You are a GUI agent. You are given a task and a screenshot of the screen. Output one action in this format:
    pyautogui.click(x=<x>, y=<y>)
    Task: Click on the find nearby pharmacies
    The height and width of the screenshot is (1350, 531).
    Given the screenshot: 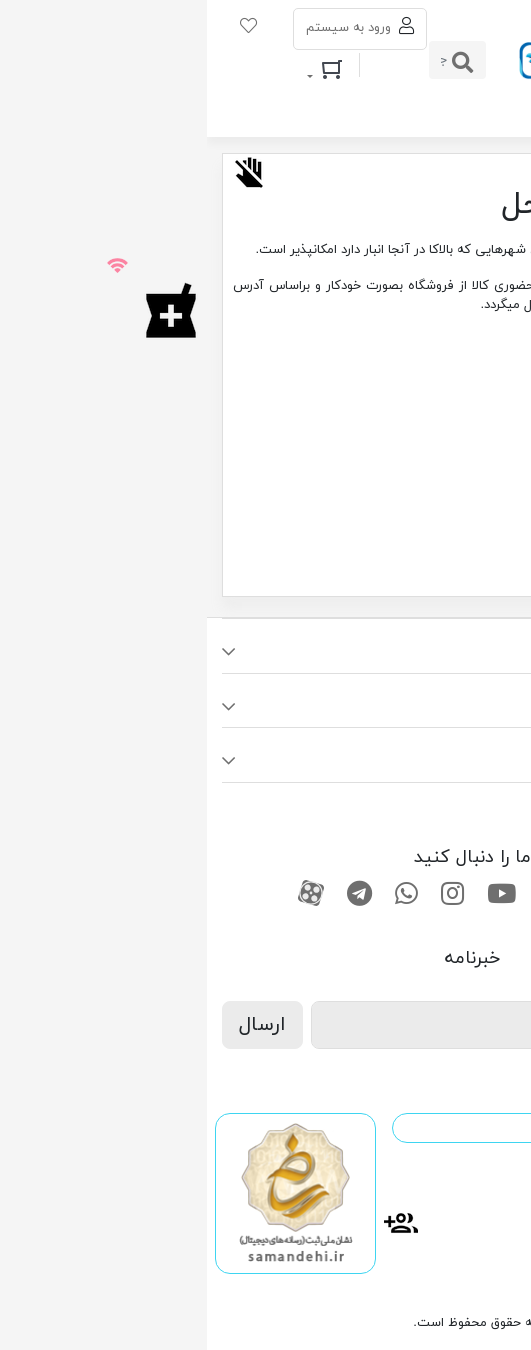 What is the action you would take?
    pyautogui.click(x=171, y=313)
    